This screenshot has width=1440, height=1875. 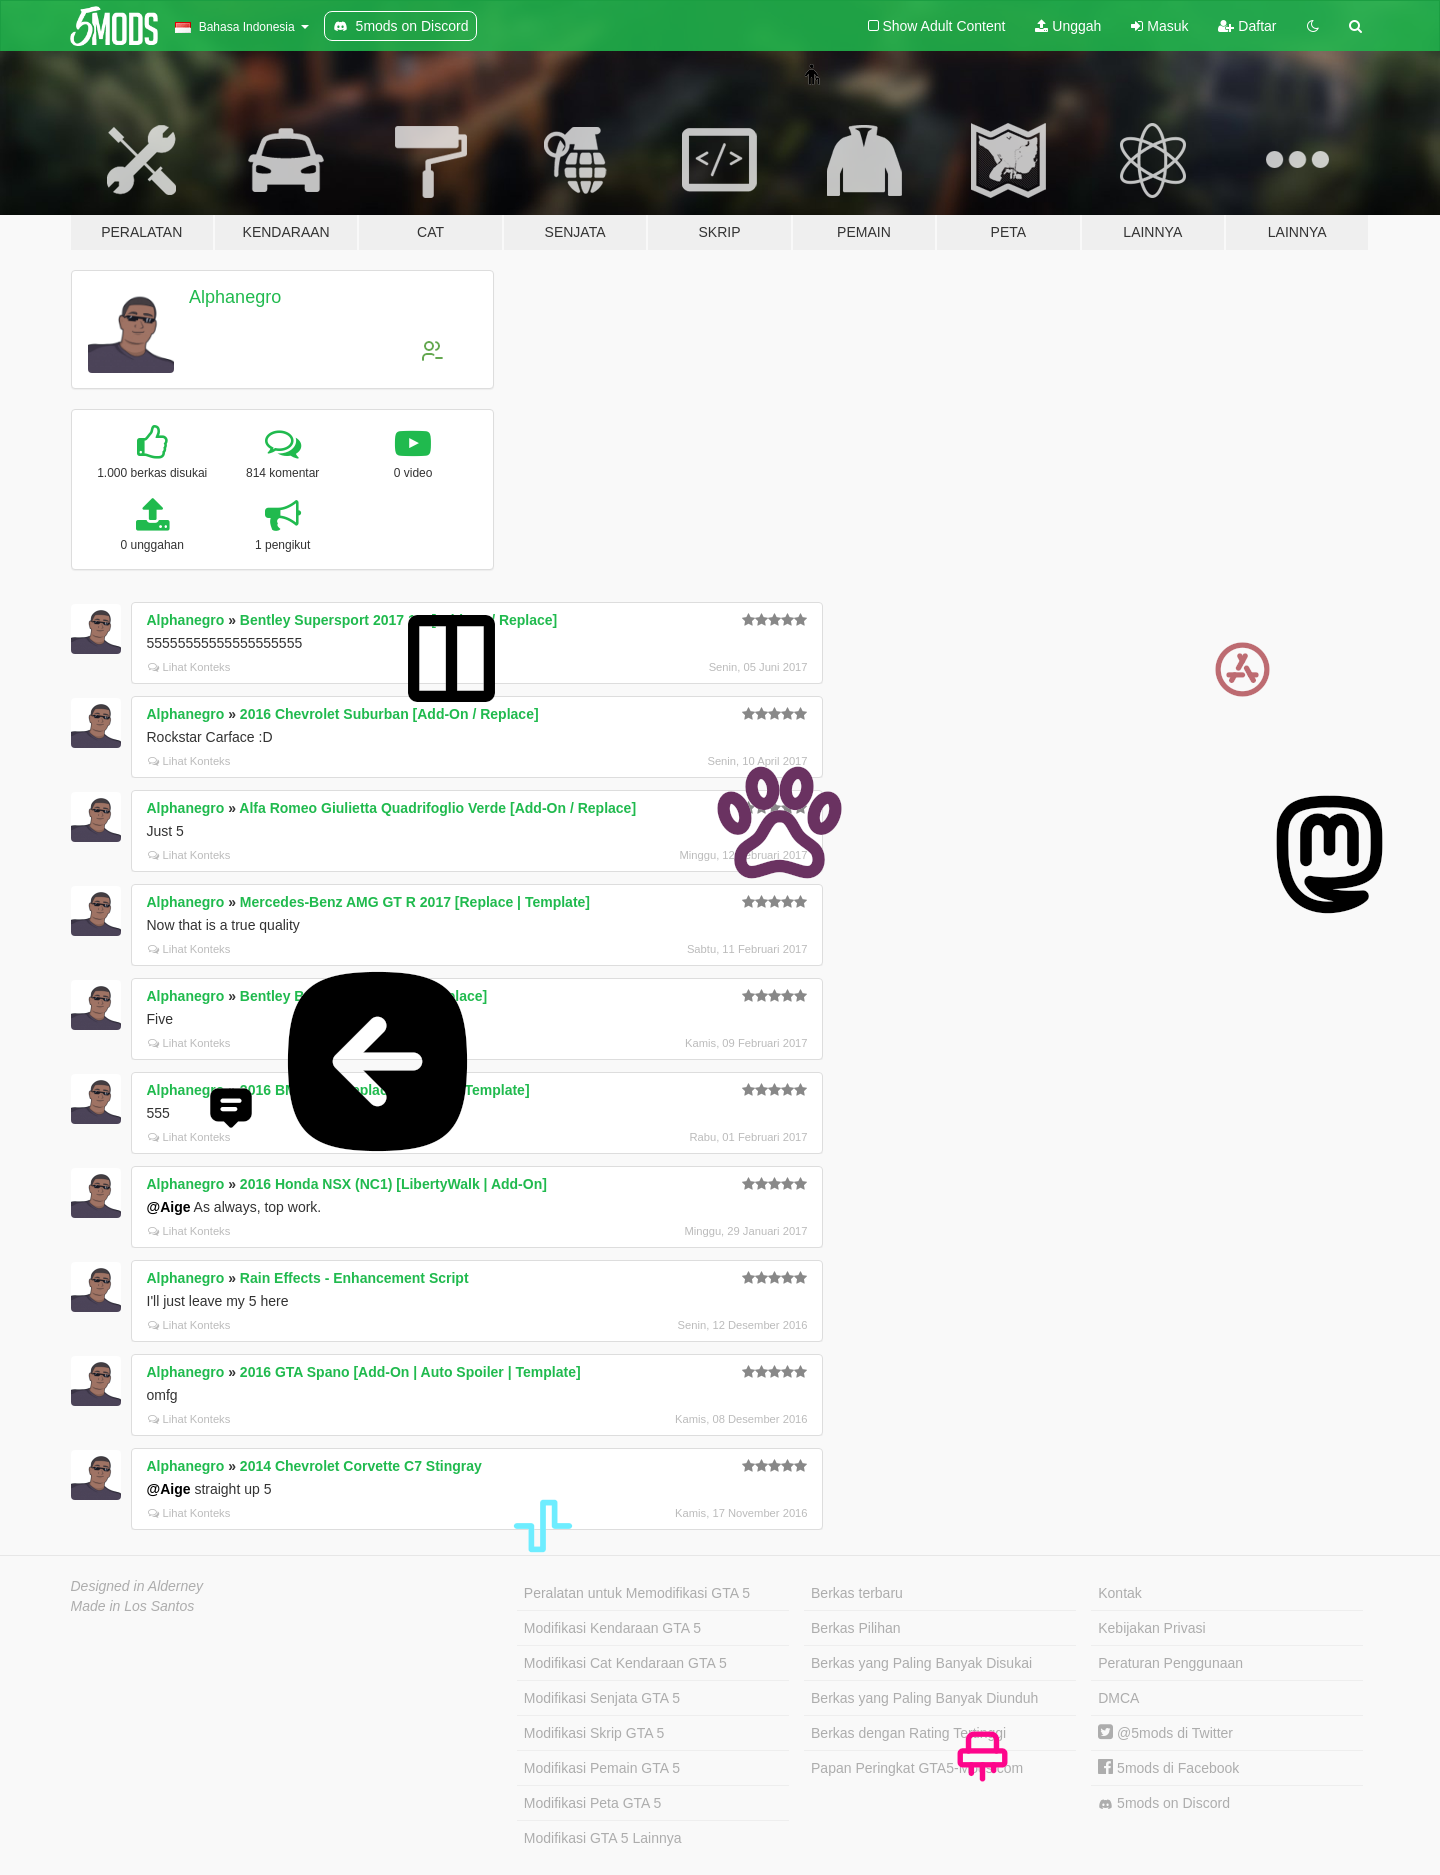 I want to click on shred or permanently delete a document, so click(x=982, y=1756).